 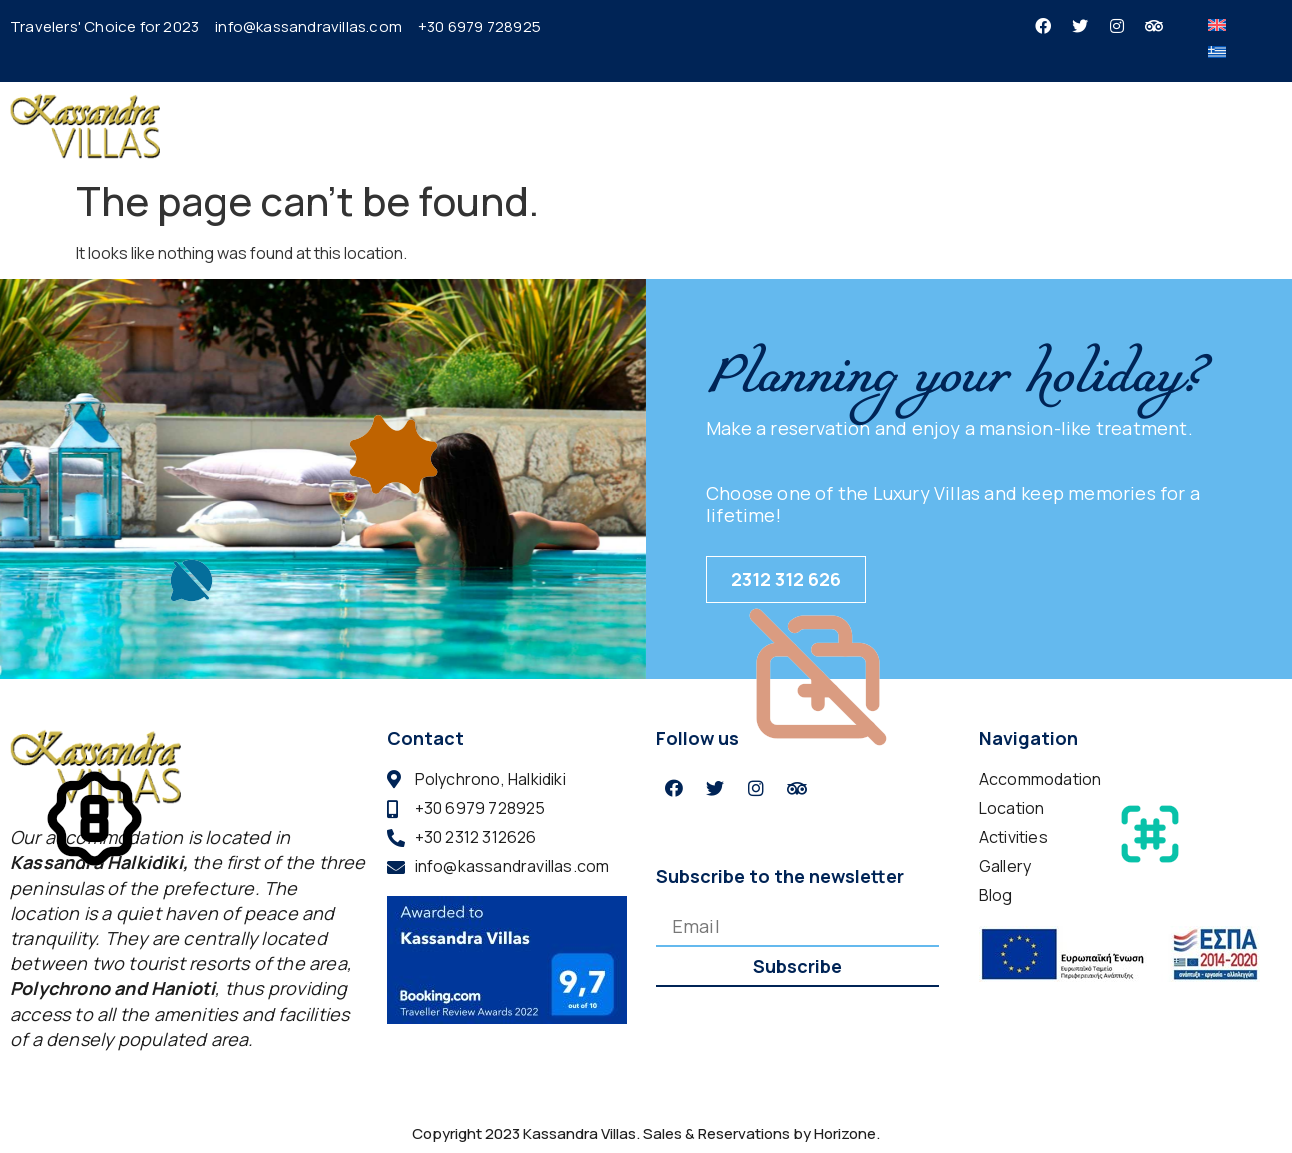 I want to click on first aid or medical services unavailable, so click(x=818, y=677).